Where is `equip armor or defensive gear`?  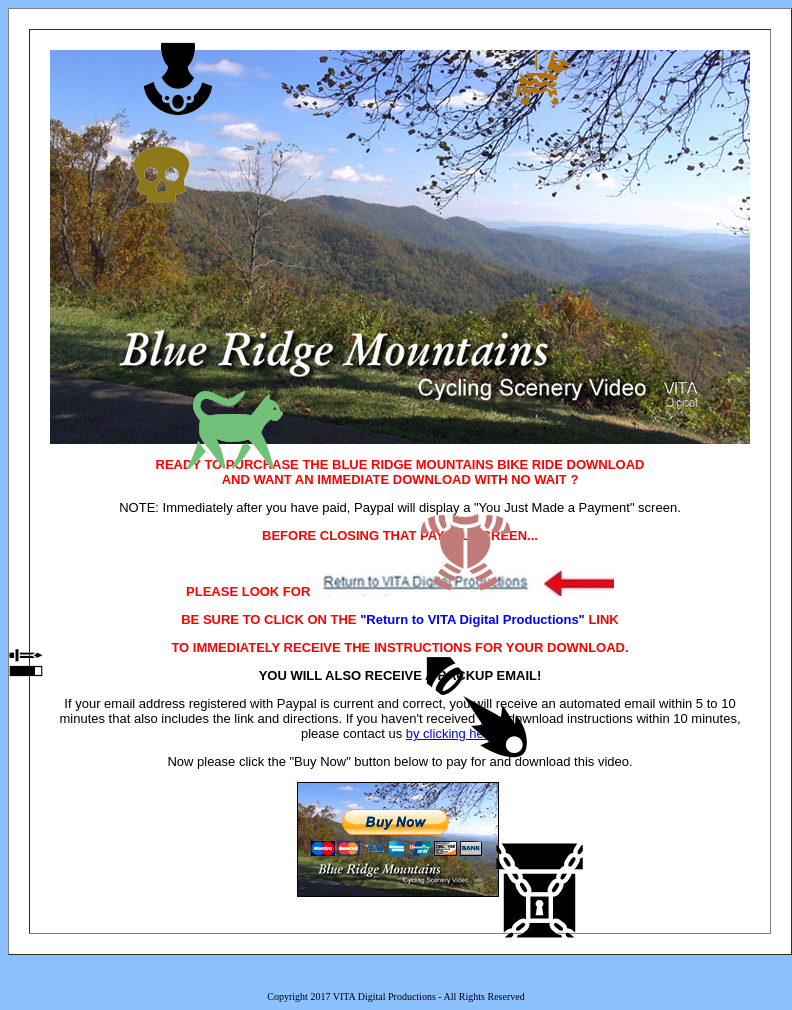 equip armor or defensive gear is located at coordinates (465, 549).